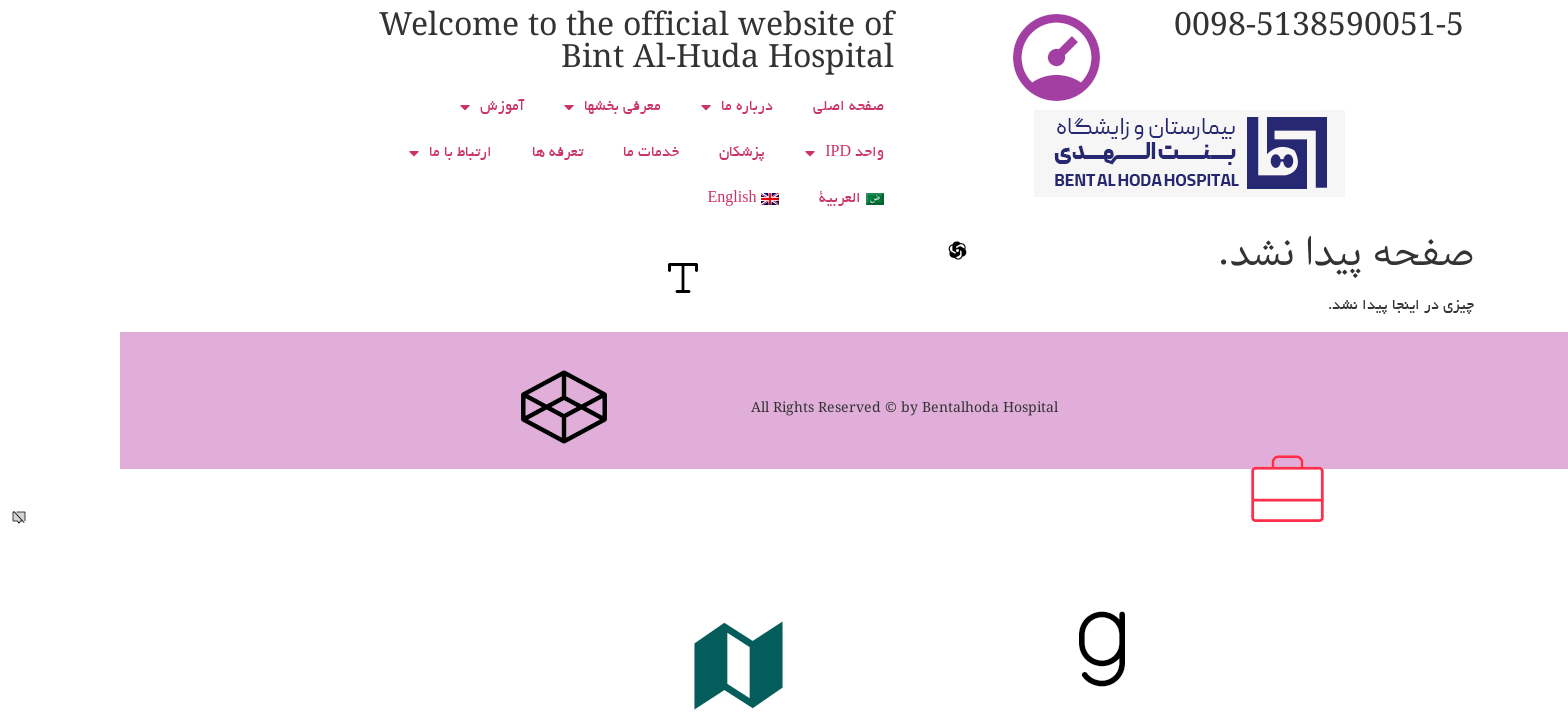 The width and height of the screenshot is (1568, 720). Describe the element at coordinates (957, 250) in the screenshot. I see `open OpenAI or ChatGPT app` at that location.